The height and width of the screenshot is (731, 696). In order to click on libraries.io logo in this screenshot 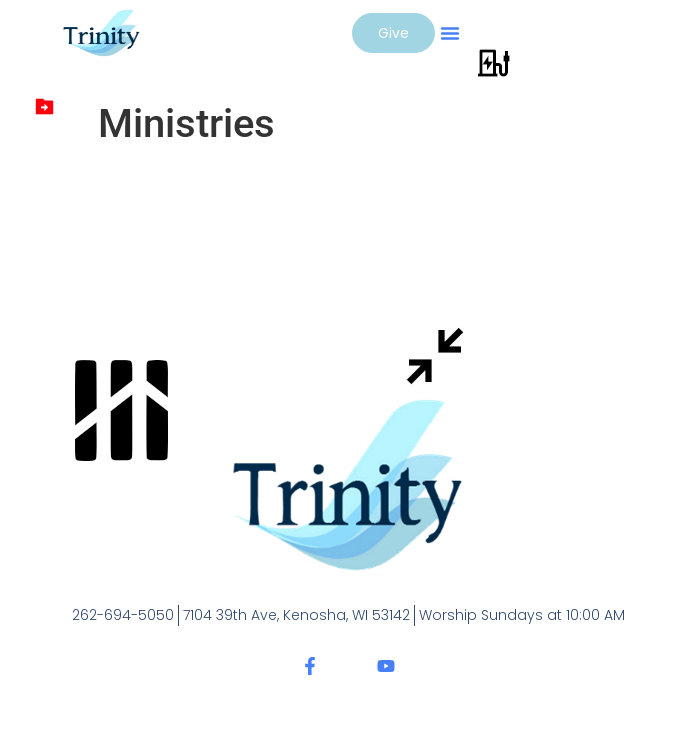, I will do `click(121, 410)`.